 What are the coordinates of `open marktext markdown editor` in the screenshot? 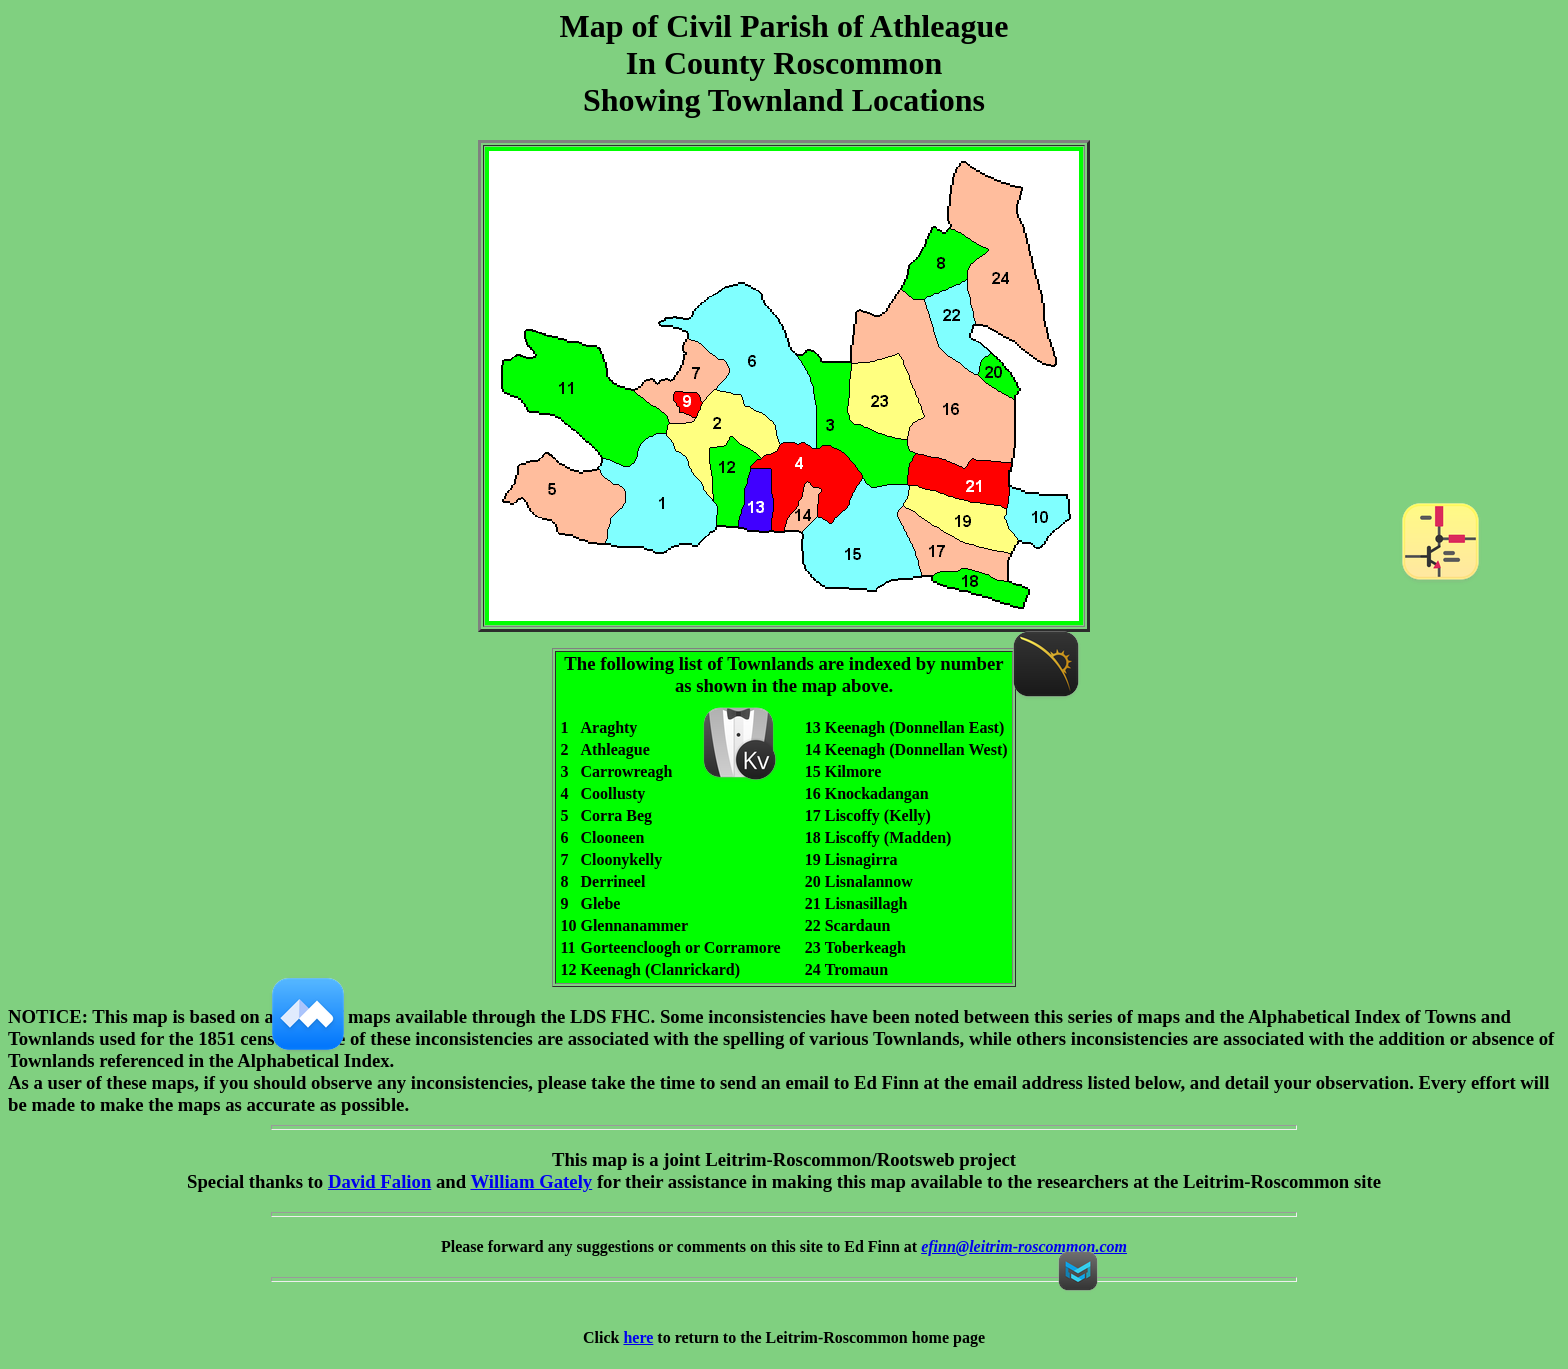 It's located at (1078, 1271).